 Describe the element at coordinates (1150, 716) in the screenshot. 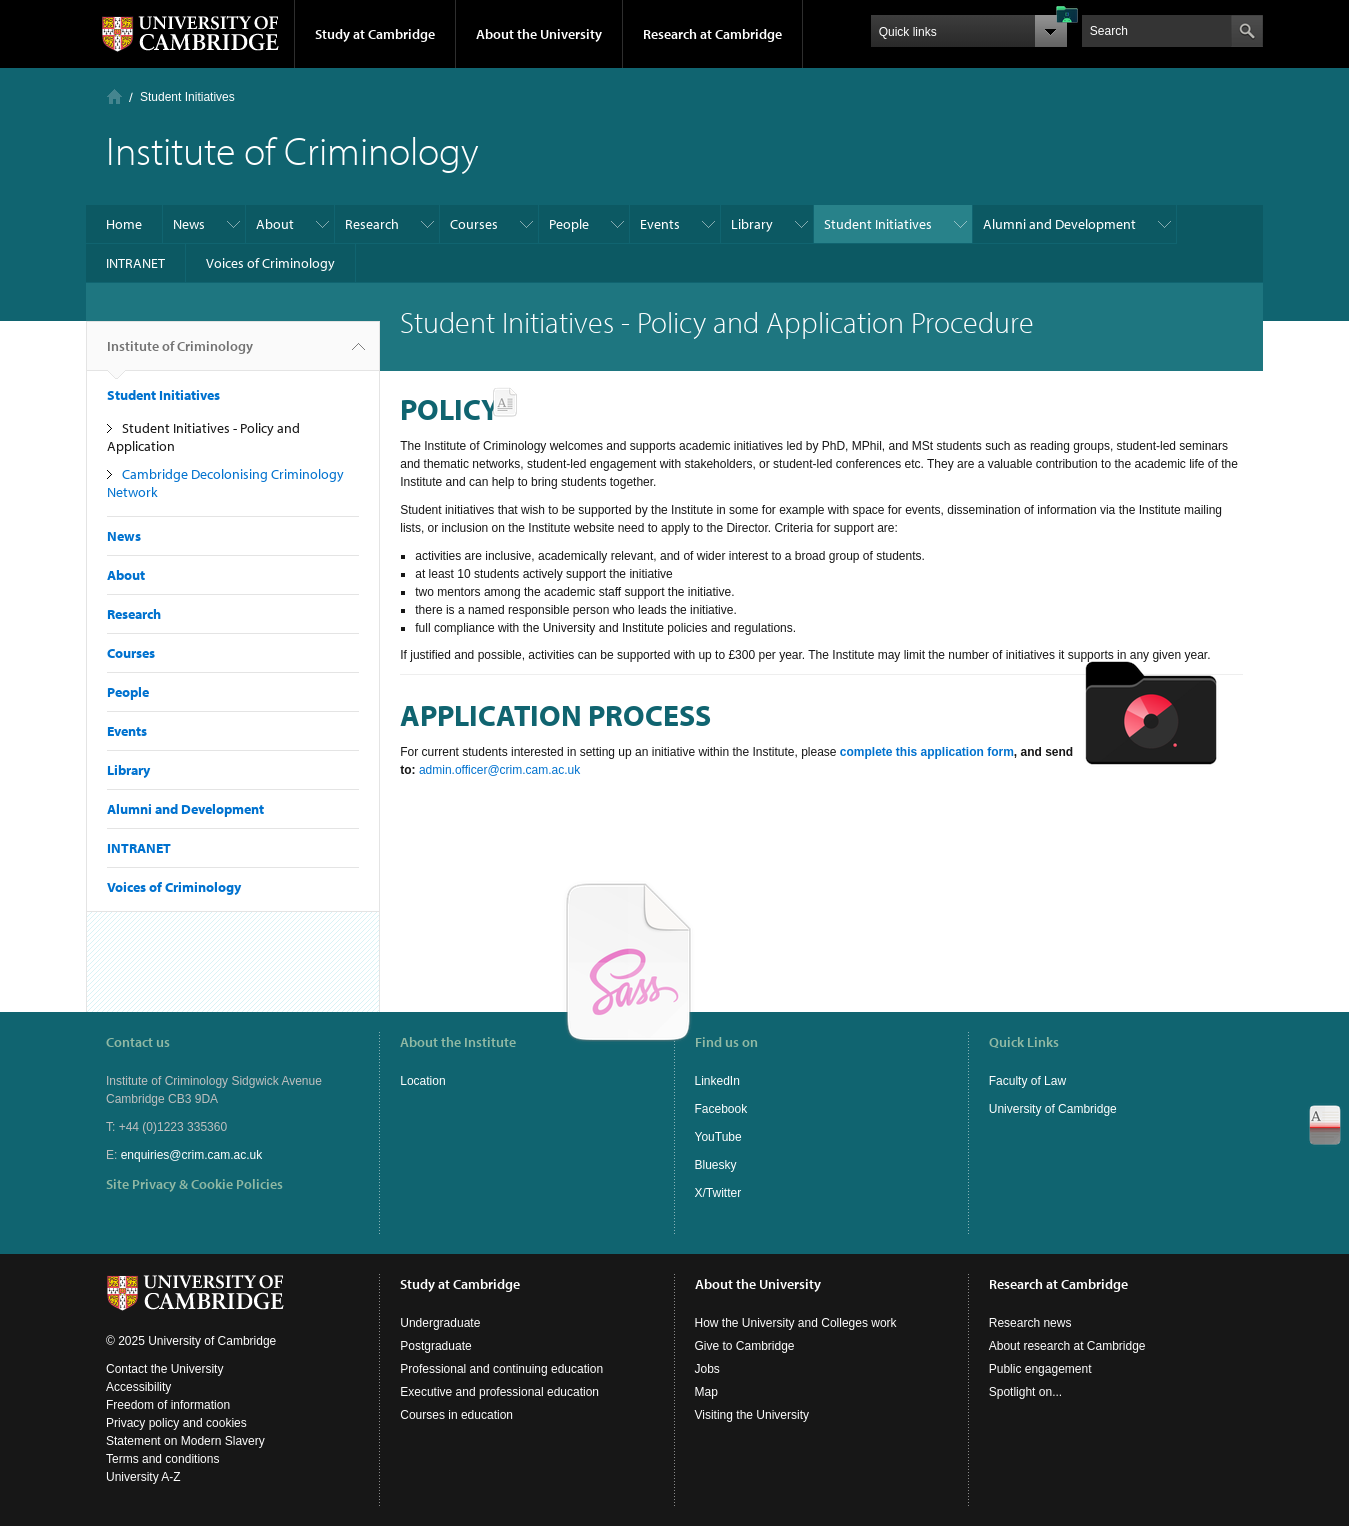

I see `folder containing wondershare dvd creator project files` at that location.